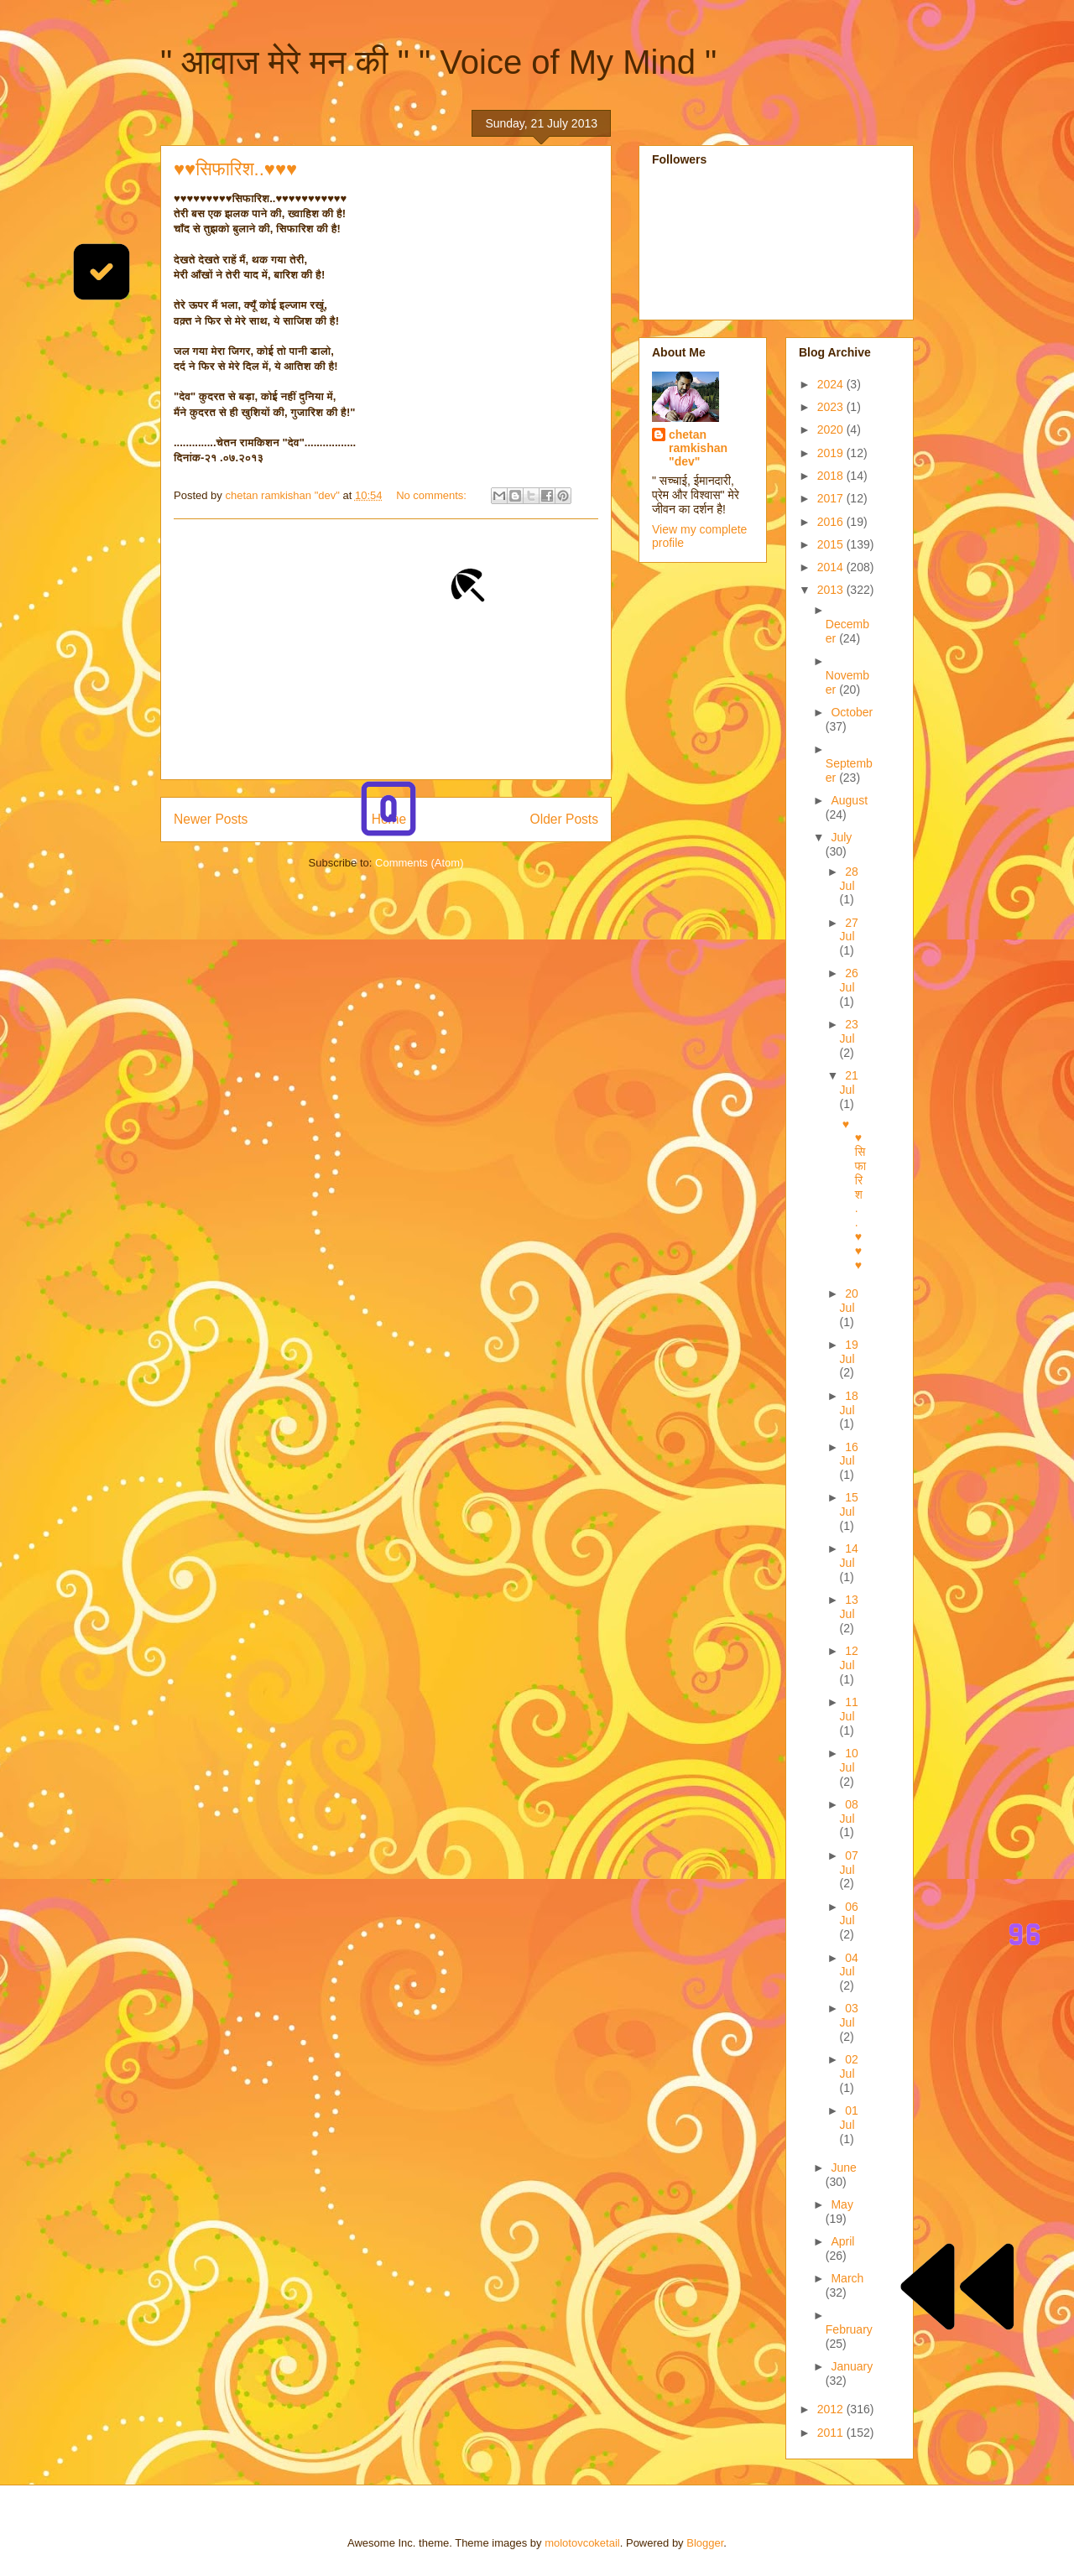  What do you see at coordinates (388, 809) in the screenshot?
I see `represents the letter Q in a keyboard or text input` at bounding box center [388, 809].